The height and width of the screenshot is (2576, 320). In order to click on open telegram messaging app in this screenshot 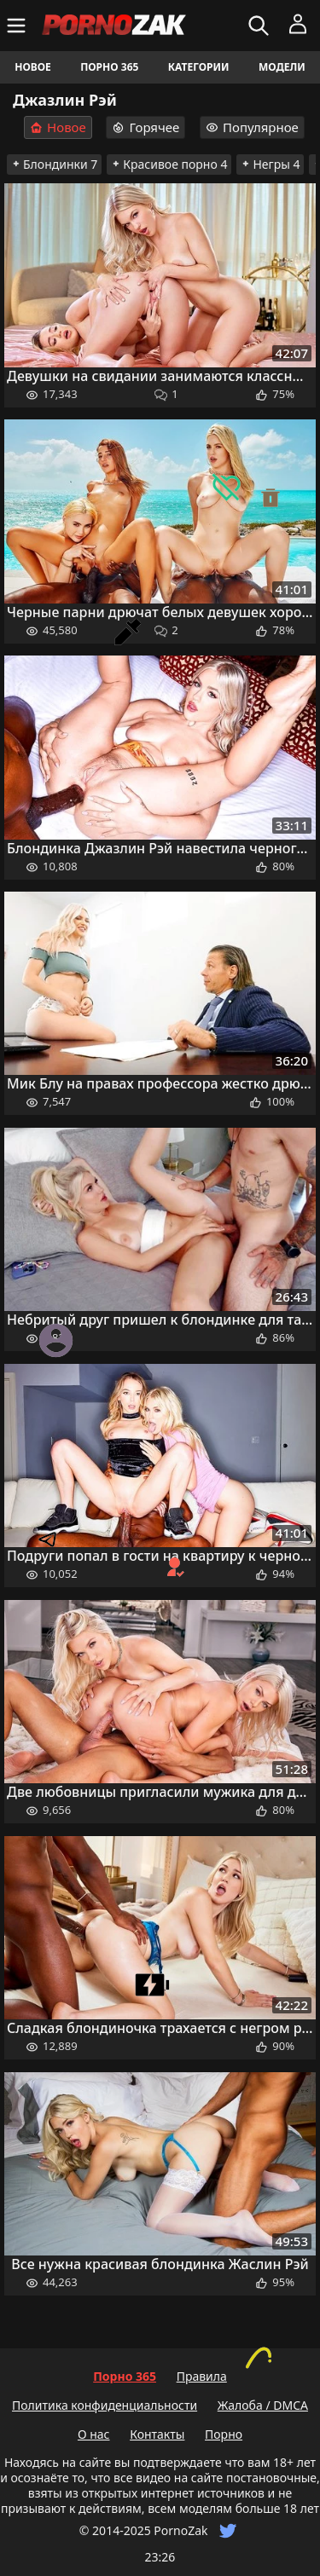, I will do `click(49, 1539)`.